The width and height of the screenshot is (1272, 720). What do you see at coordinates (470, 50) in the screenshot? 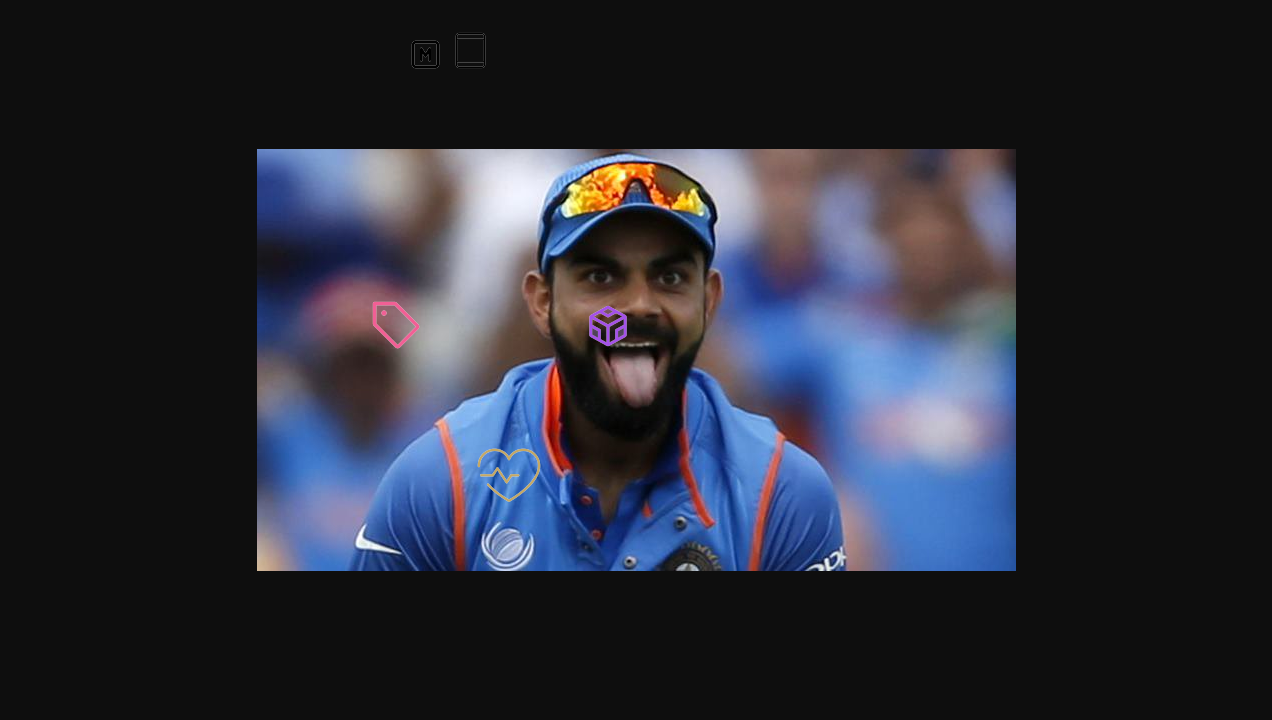
I see `switch to tablet view` at bounding box center [470, 50].